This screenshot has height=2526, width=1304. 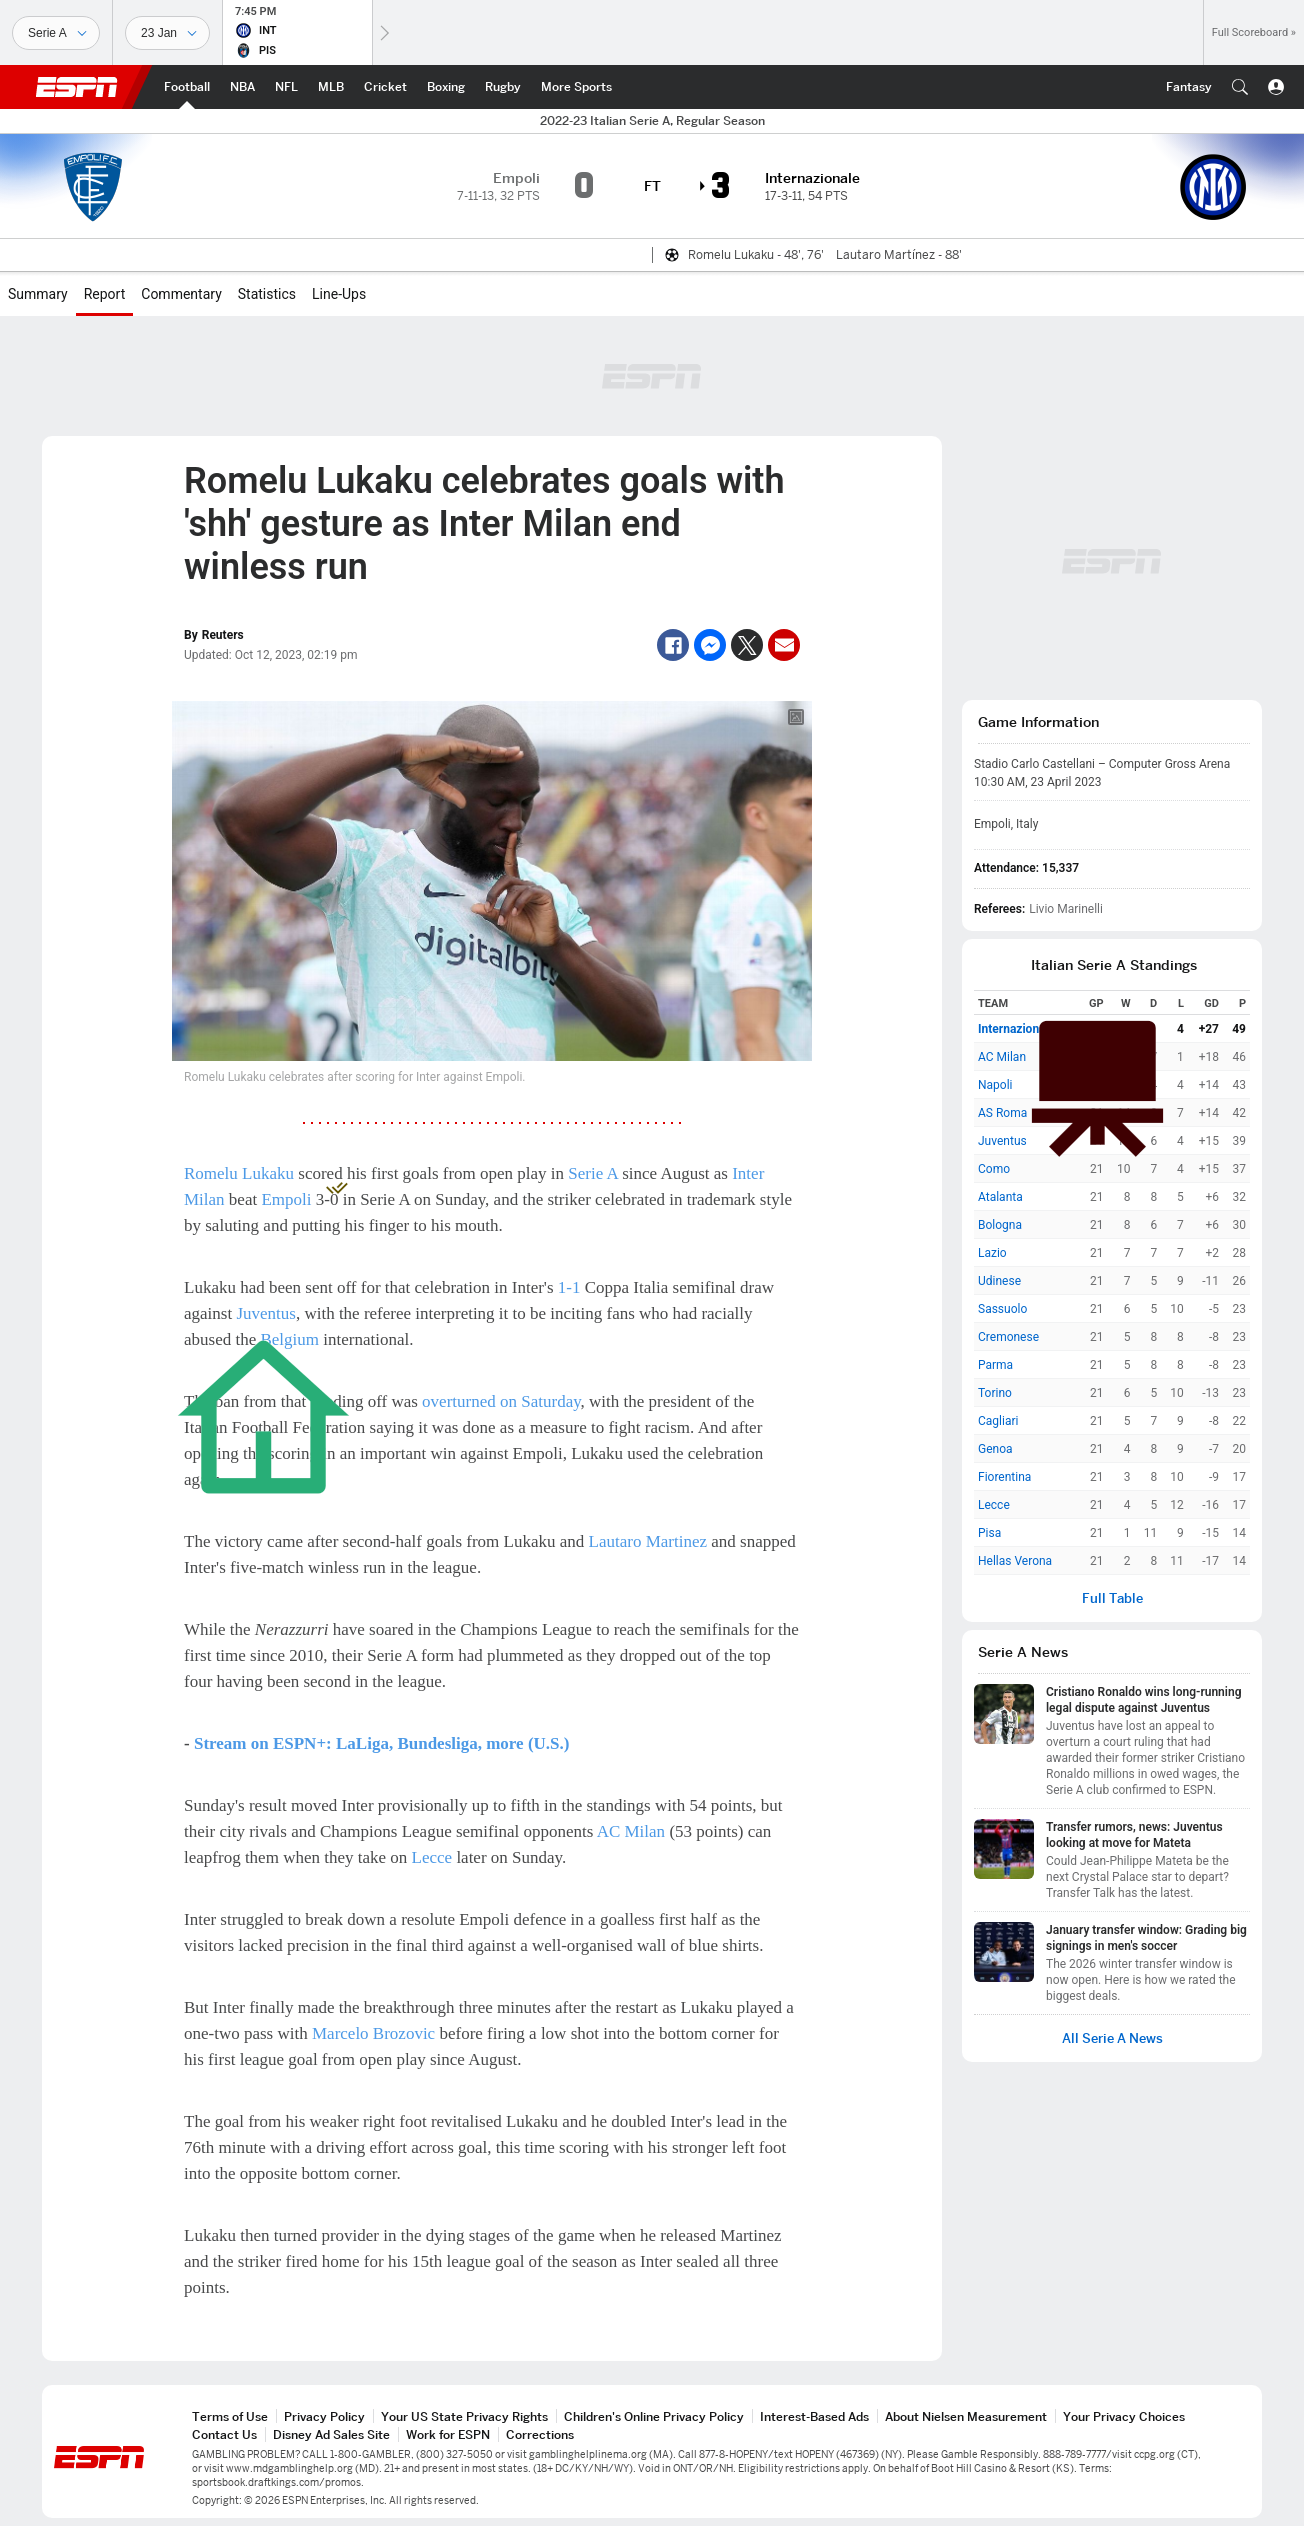 I want to click on message sent and read confirmation, so click(x=337, y=1188).